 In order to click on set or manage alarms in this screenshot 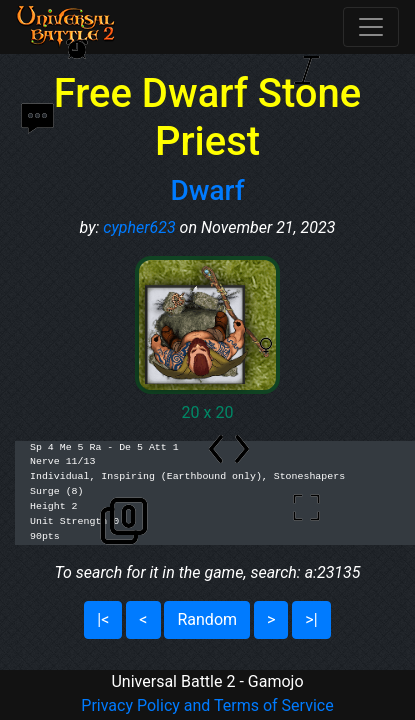, I will do `click(77, 49)`.